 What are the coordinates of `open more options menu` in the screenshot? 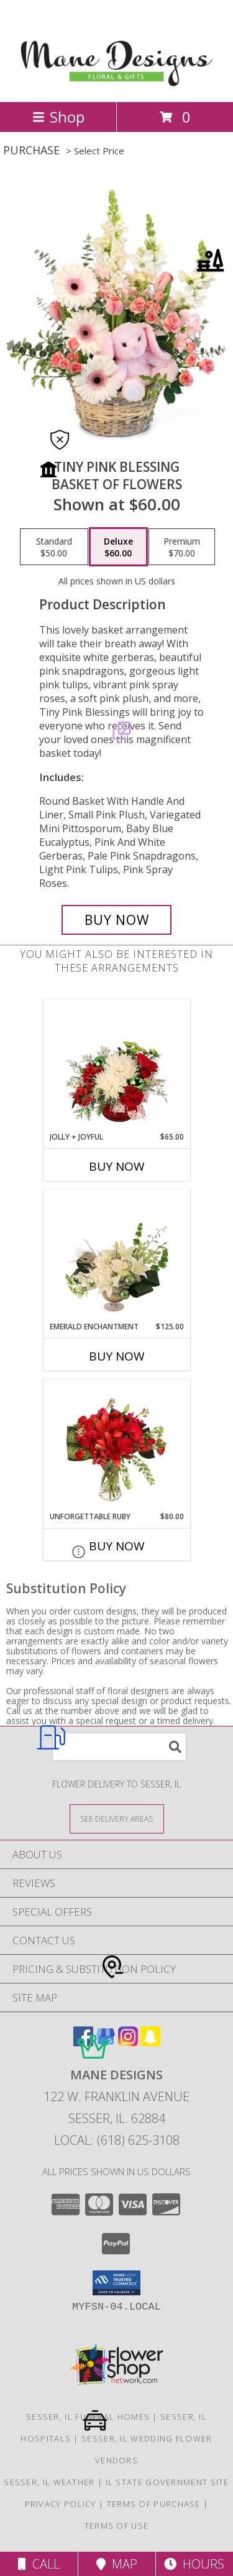 It's located at (78, 1552).